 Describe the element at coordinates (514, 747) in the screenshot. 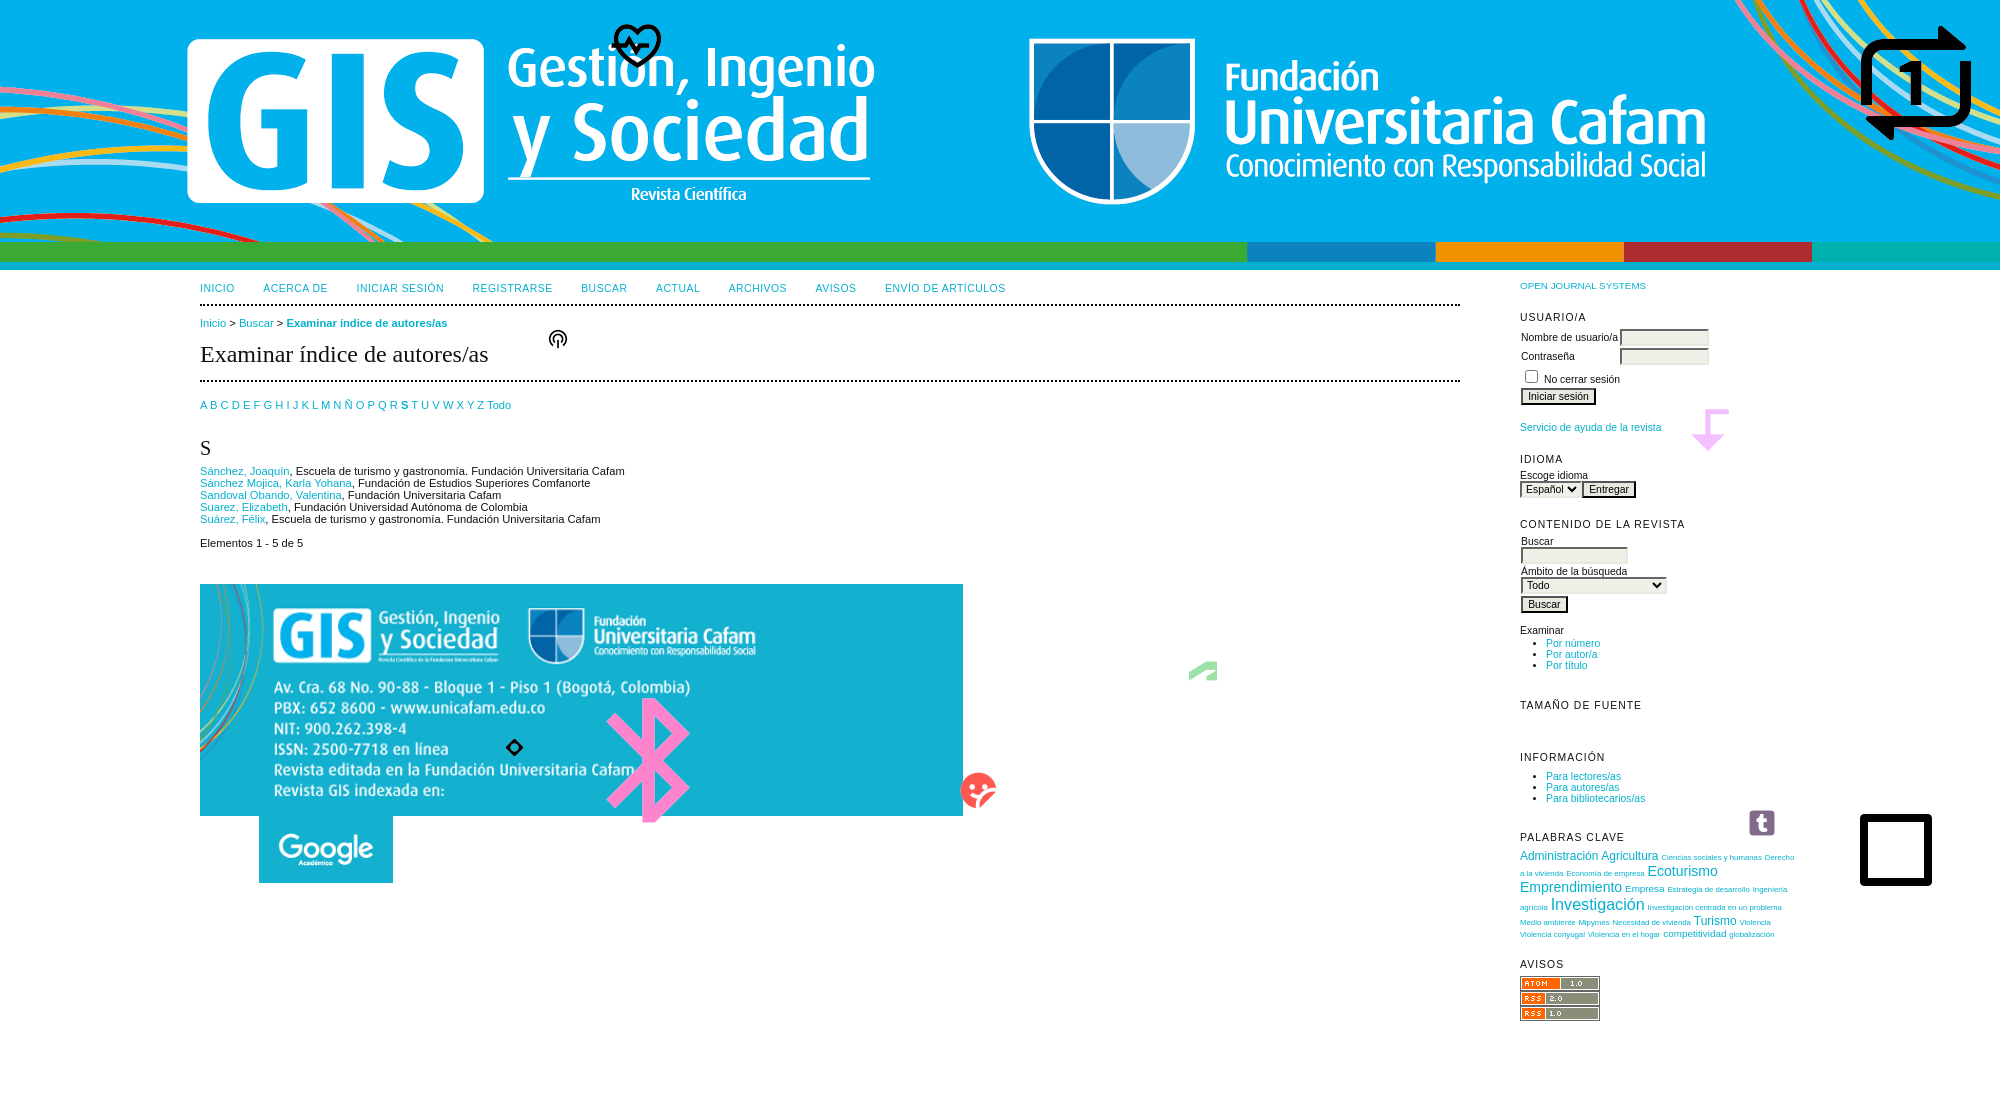

I see `cloudsmith logo` at that location.